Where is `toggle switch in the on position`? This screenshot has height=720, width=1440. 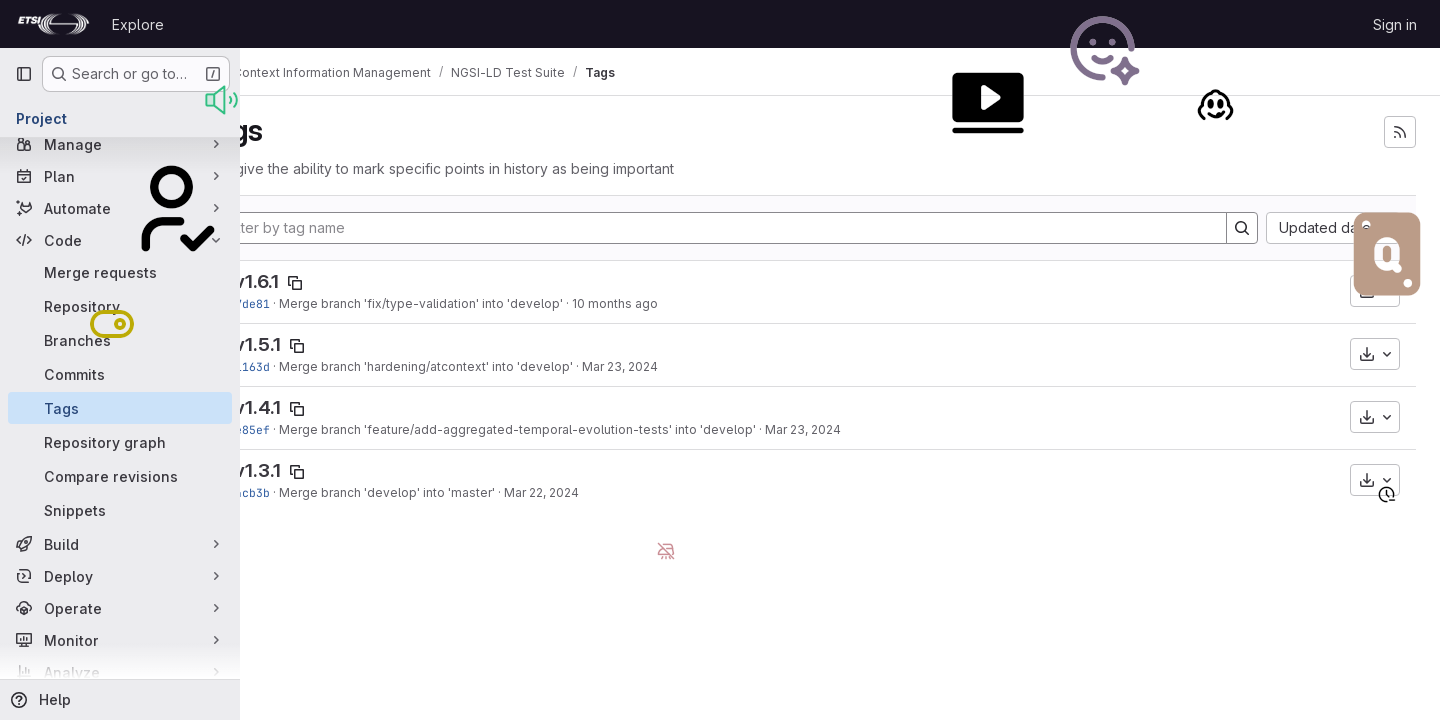 toggle switch in the on position is located at coordinates (112, 324).